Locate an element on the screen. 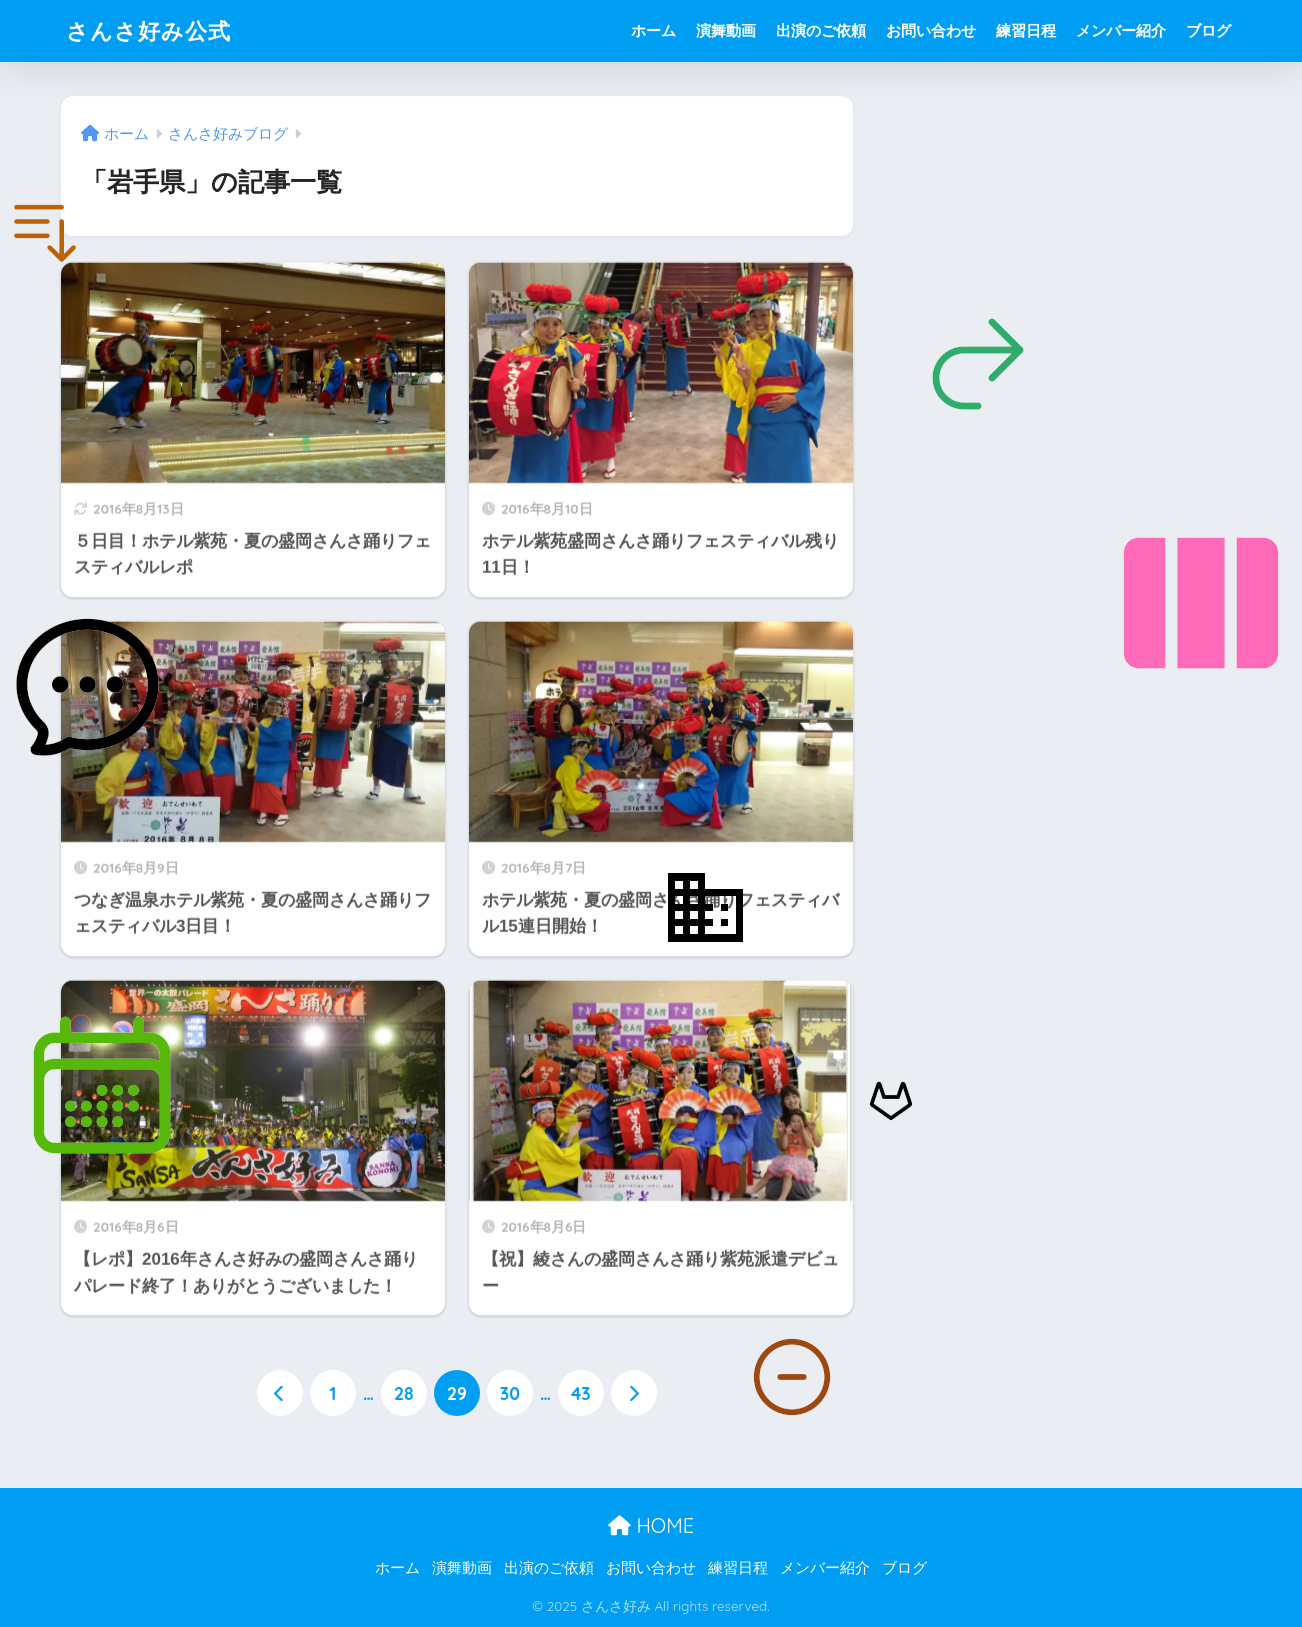 Image resolution: width=1302 pixels, height=1627 pixels. open GitLab repository is located at coordinates (891, 1101).